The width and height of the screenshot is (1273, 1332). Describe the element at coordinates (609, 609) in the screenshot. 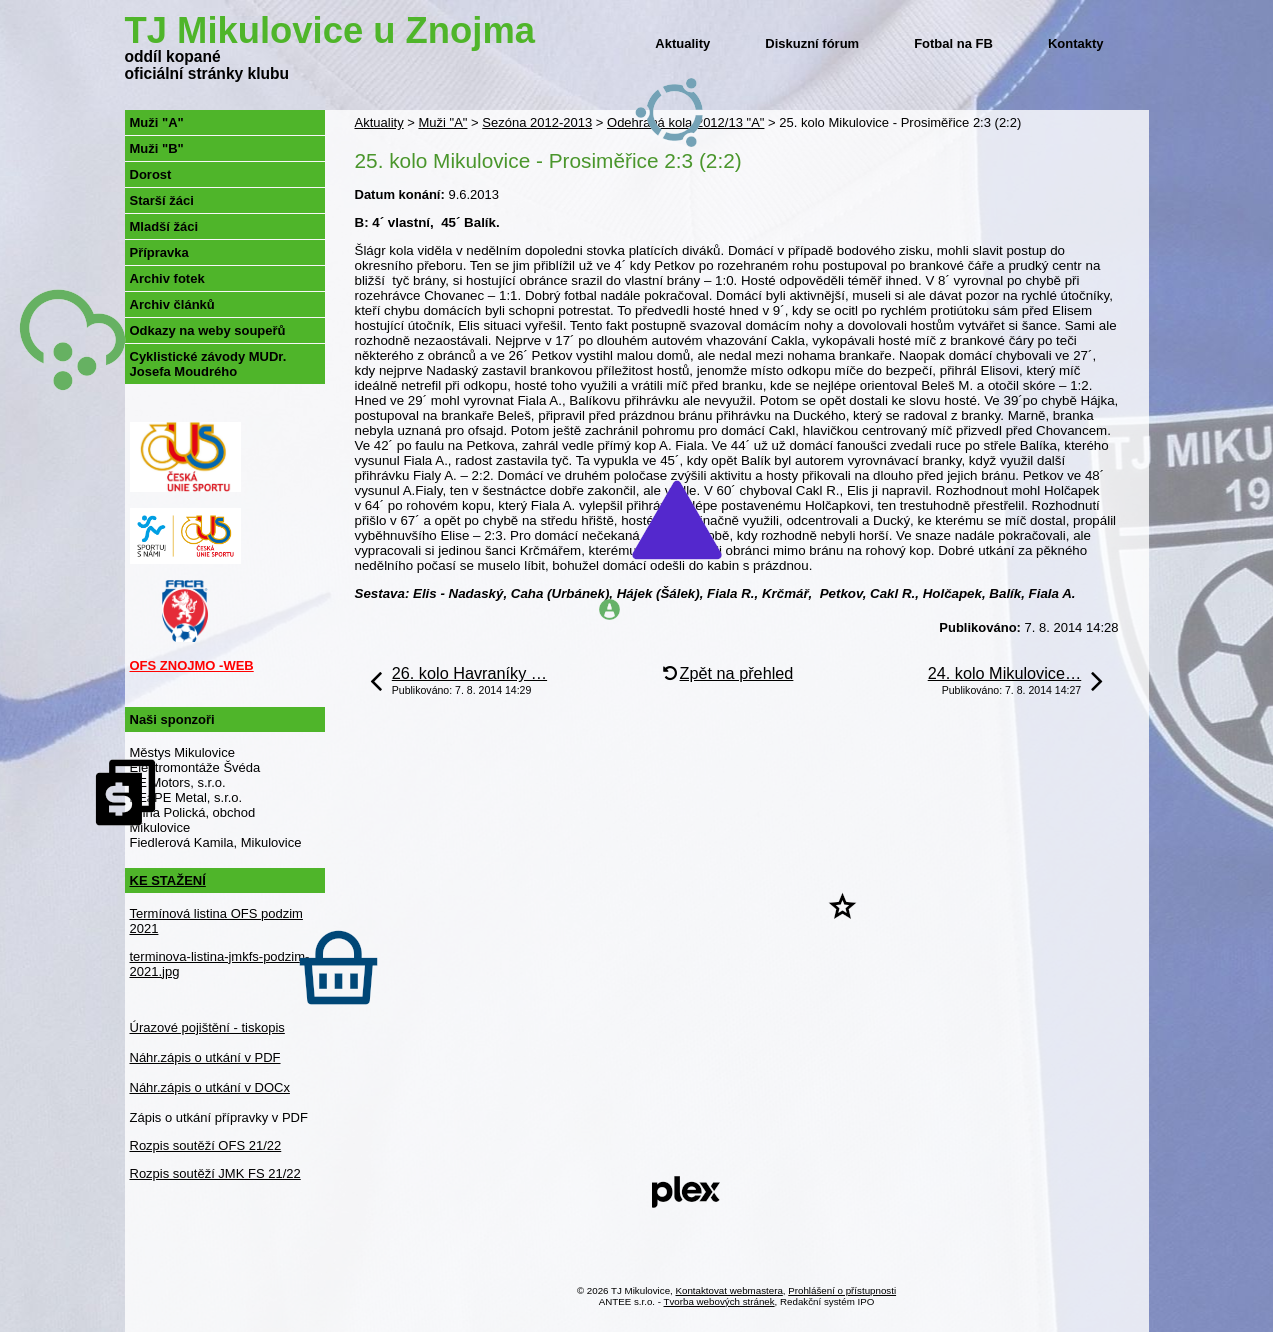

I see `open markup or annotation tools` at that location.